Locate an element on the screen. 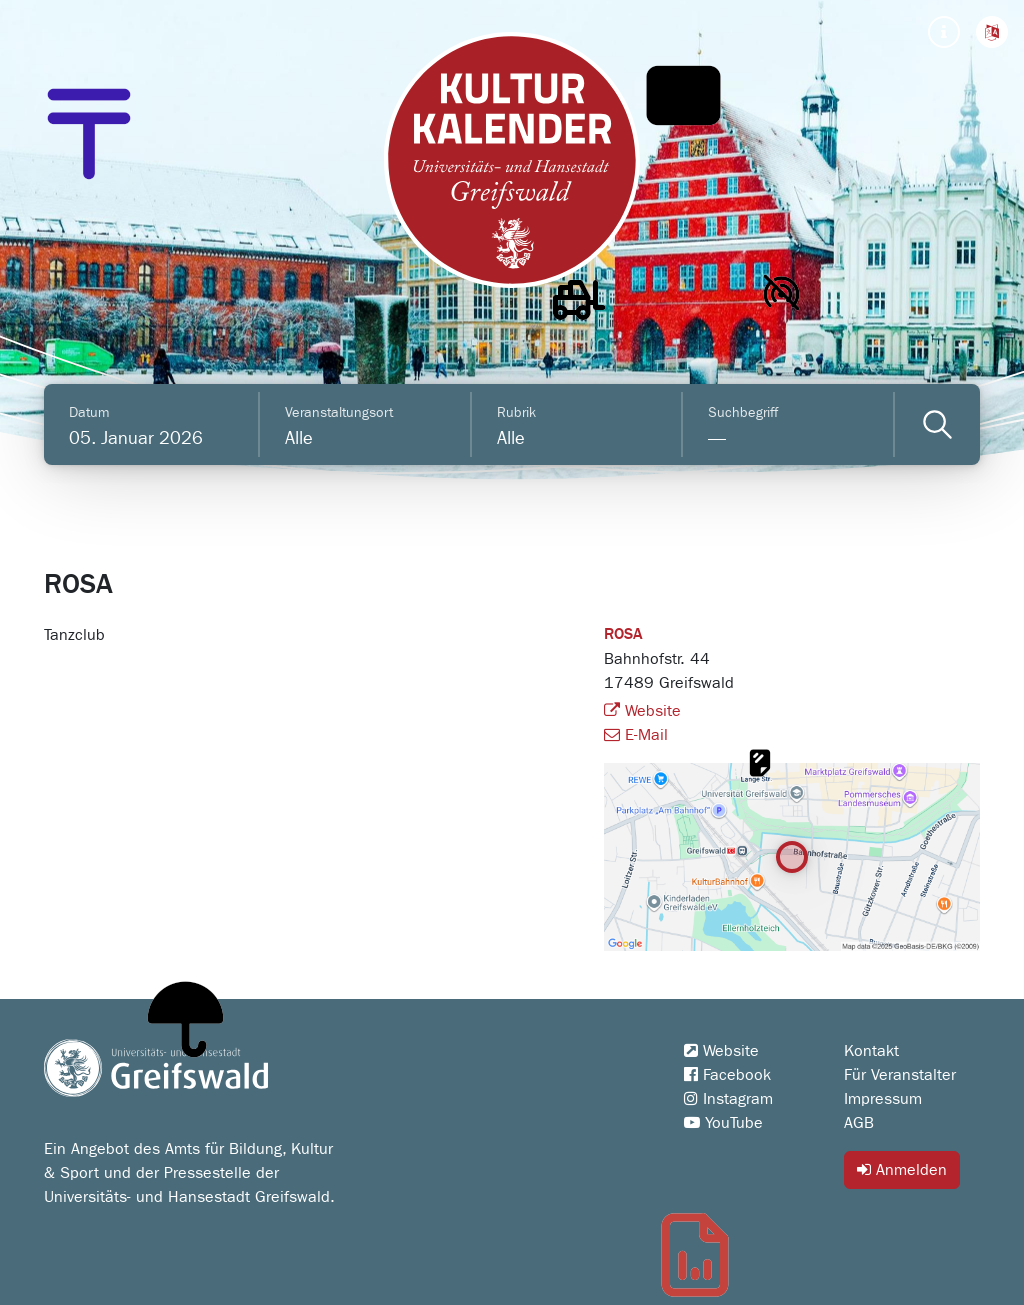 The height and width of the screenshot is (1305, 1024). a placeholder or container element is located at coordinates (683, 95).